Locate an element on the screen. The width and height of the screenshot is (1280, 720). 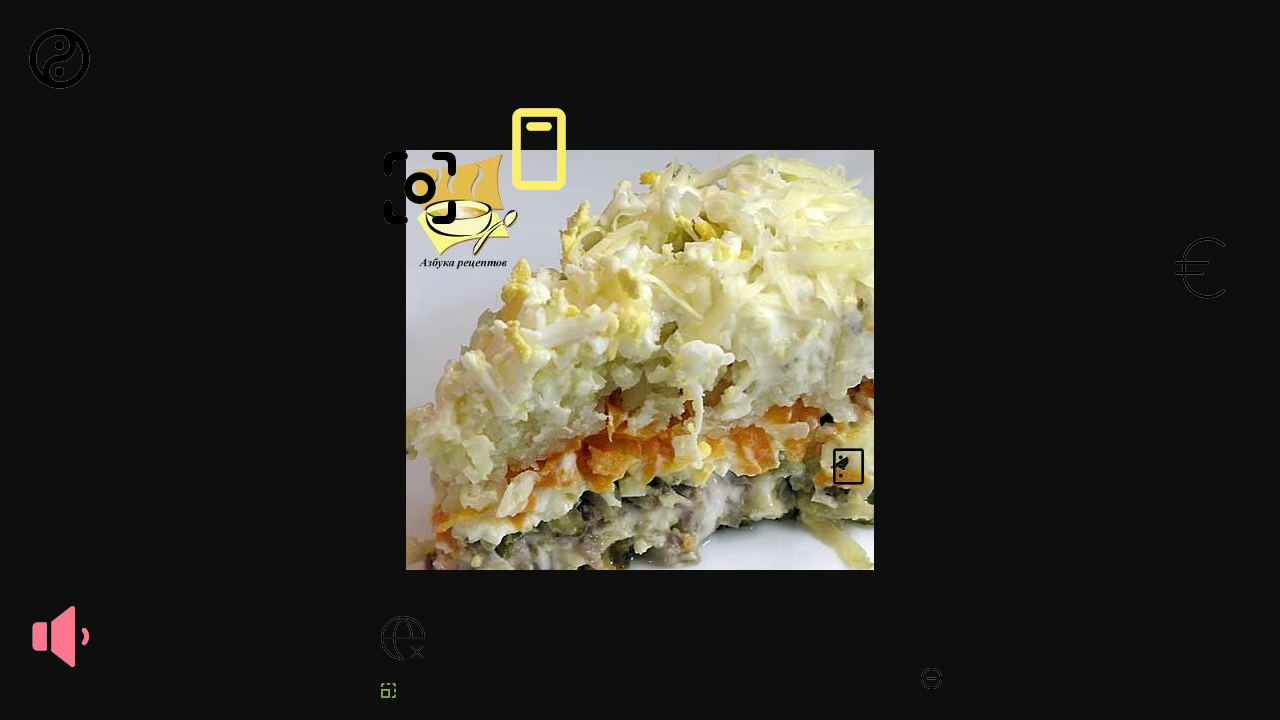
mobile device speaker settings is located at coordinates (539, 149).